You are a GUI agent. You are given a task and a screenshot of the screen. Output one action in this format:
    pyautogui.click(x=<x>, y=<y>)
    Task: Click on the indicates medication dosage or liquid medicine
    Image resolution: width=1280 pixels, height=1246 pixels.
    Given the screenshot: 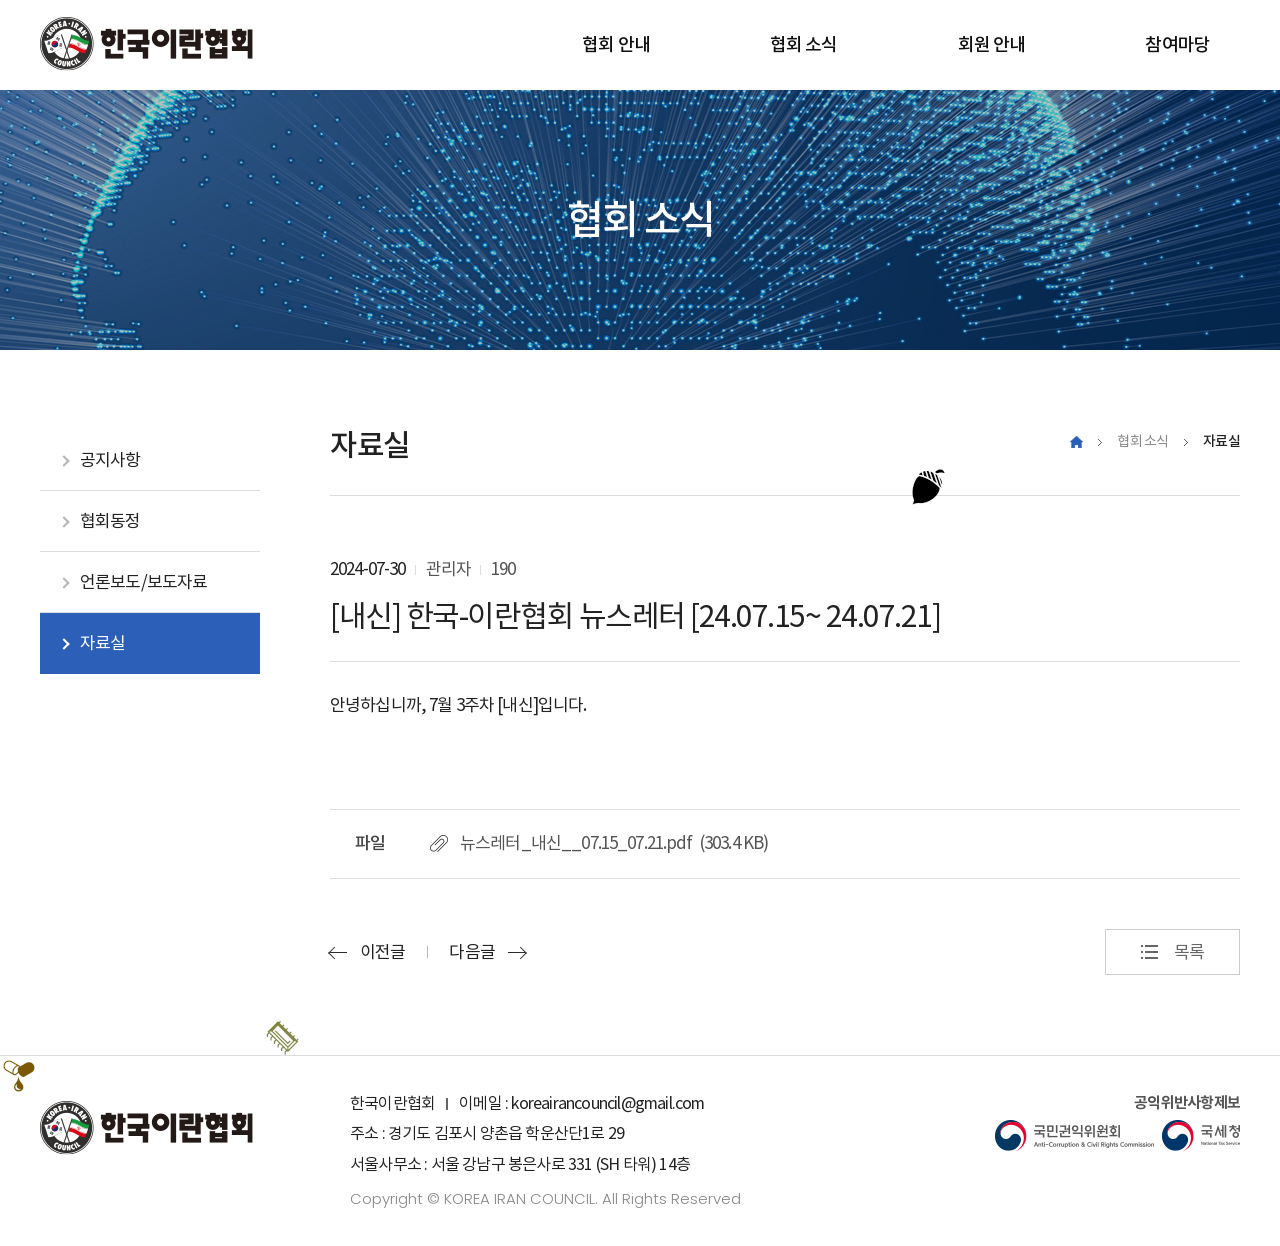 What is the action you would take?
    pyautogui.click(x=19, y=1076)
    